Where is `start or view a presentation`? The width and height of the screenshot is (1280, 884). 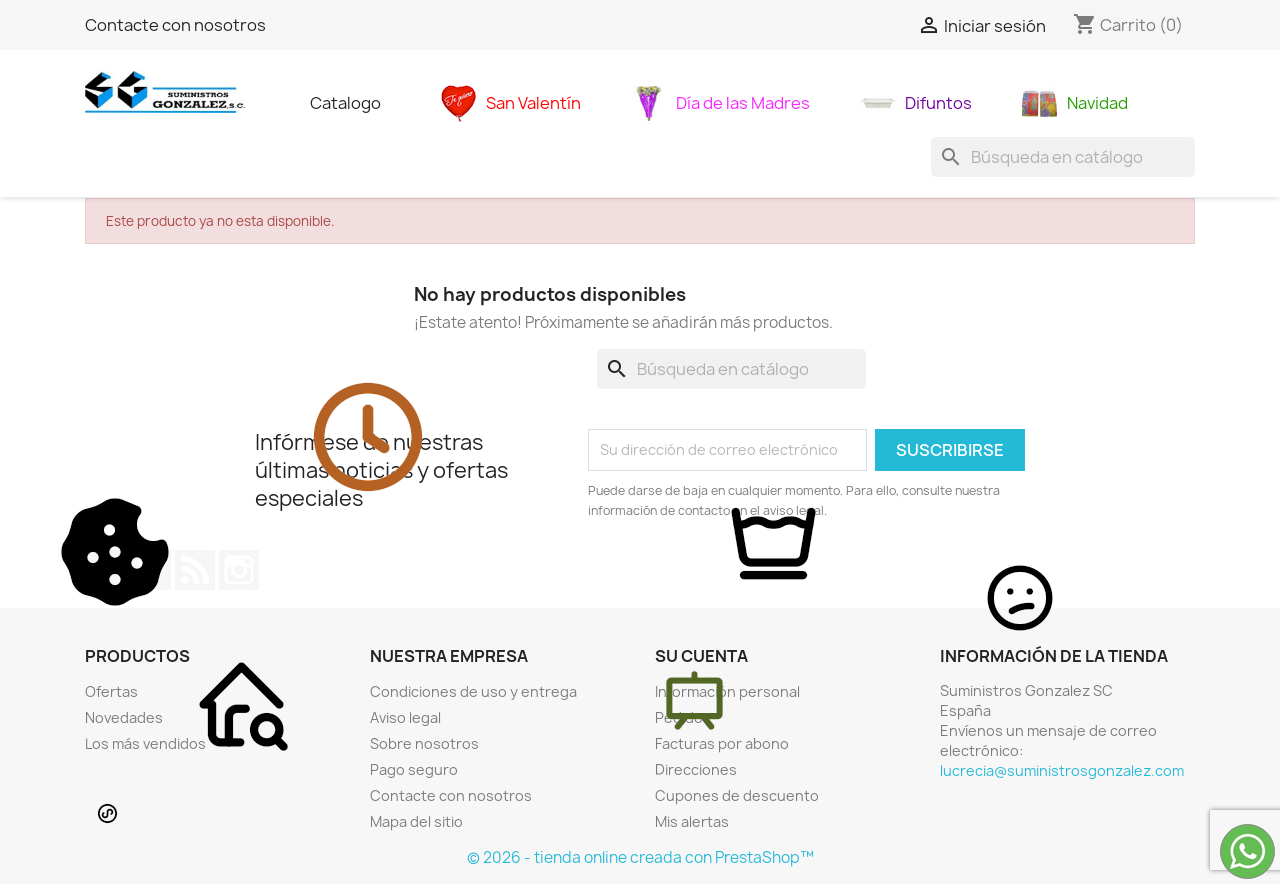 start or view a presentation is located at coordinates (694, 701).